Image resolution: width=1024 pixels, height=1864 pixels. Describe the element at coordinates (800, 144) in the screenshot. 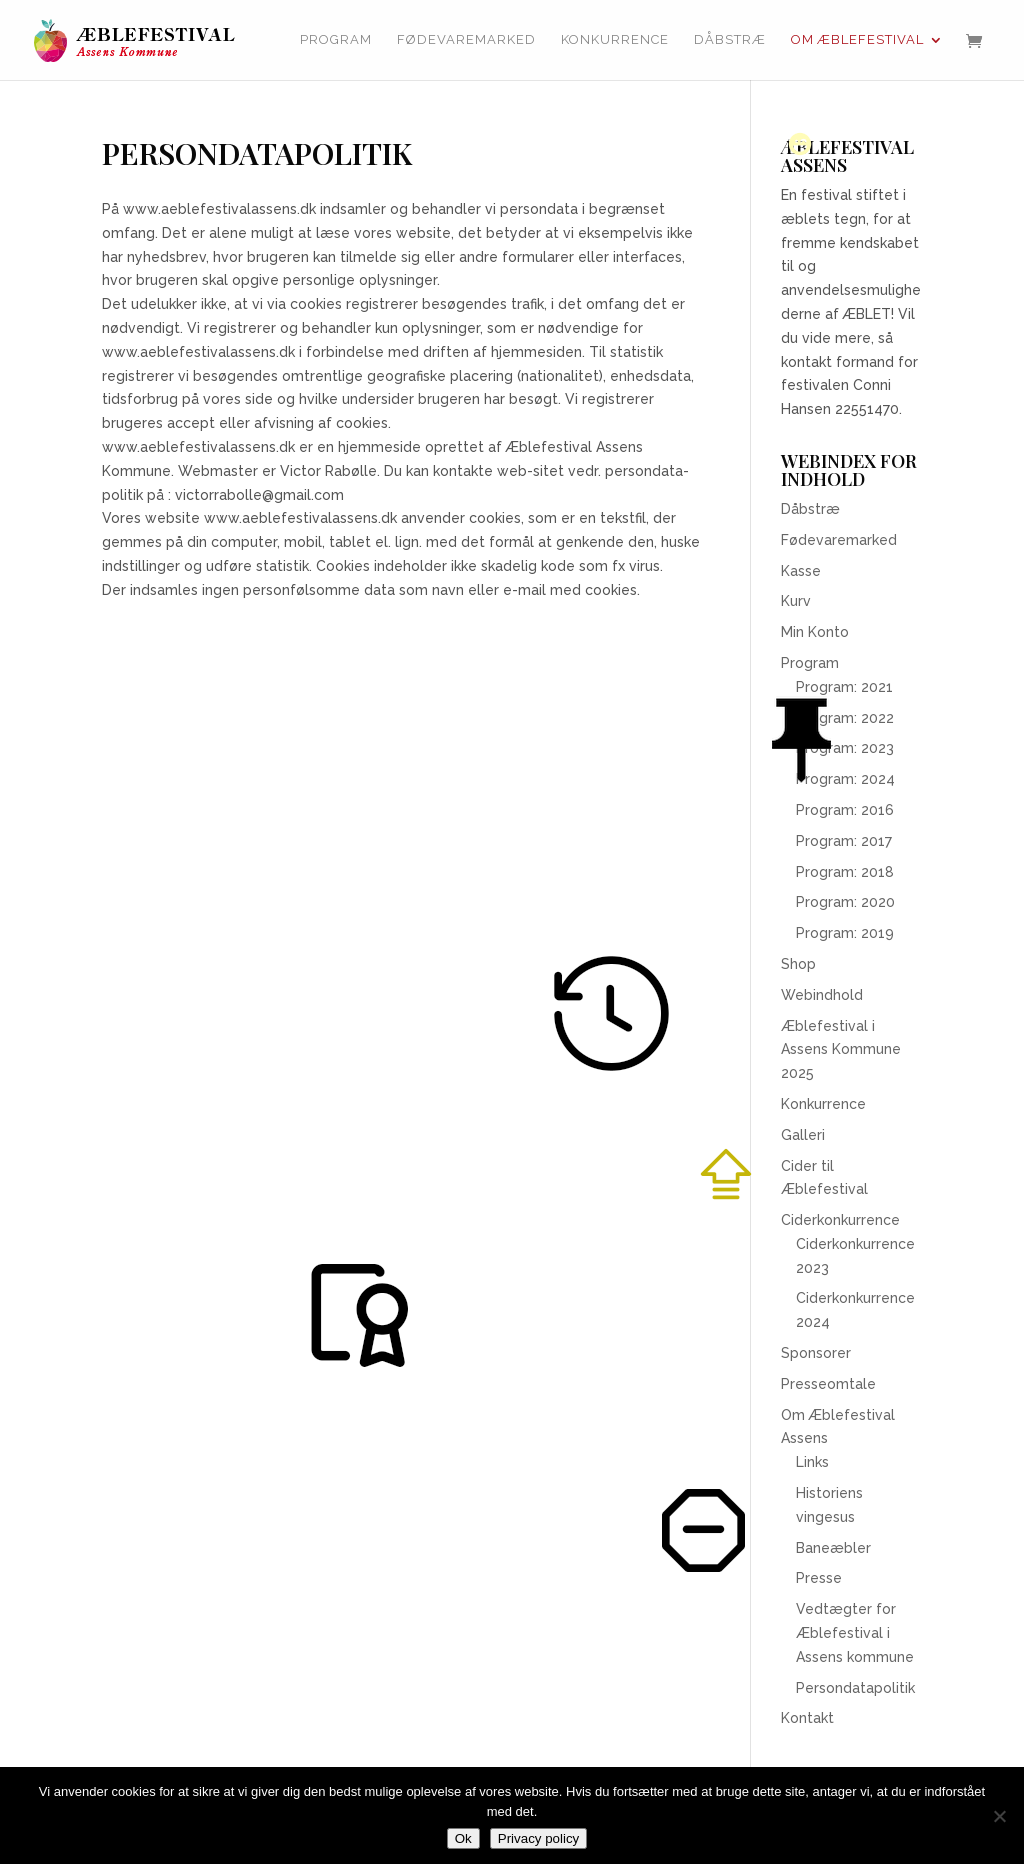

I see `add a fun or playful reaction to a message` at that location.